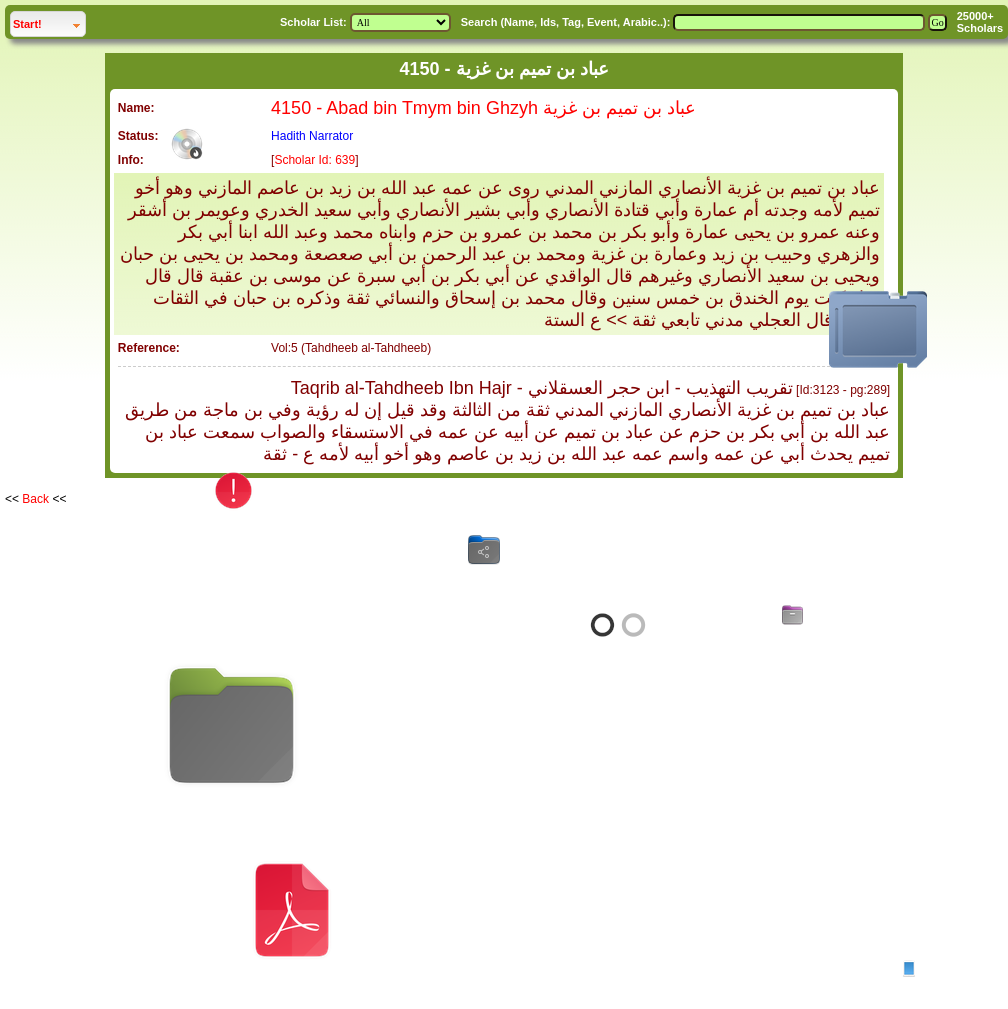 The height and width of the screenshot is (1009, 1008). I want to click on connect your flickr account, so click(618, 625).